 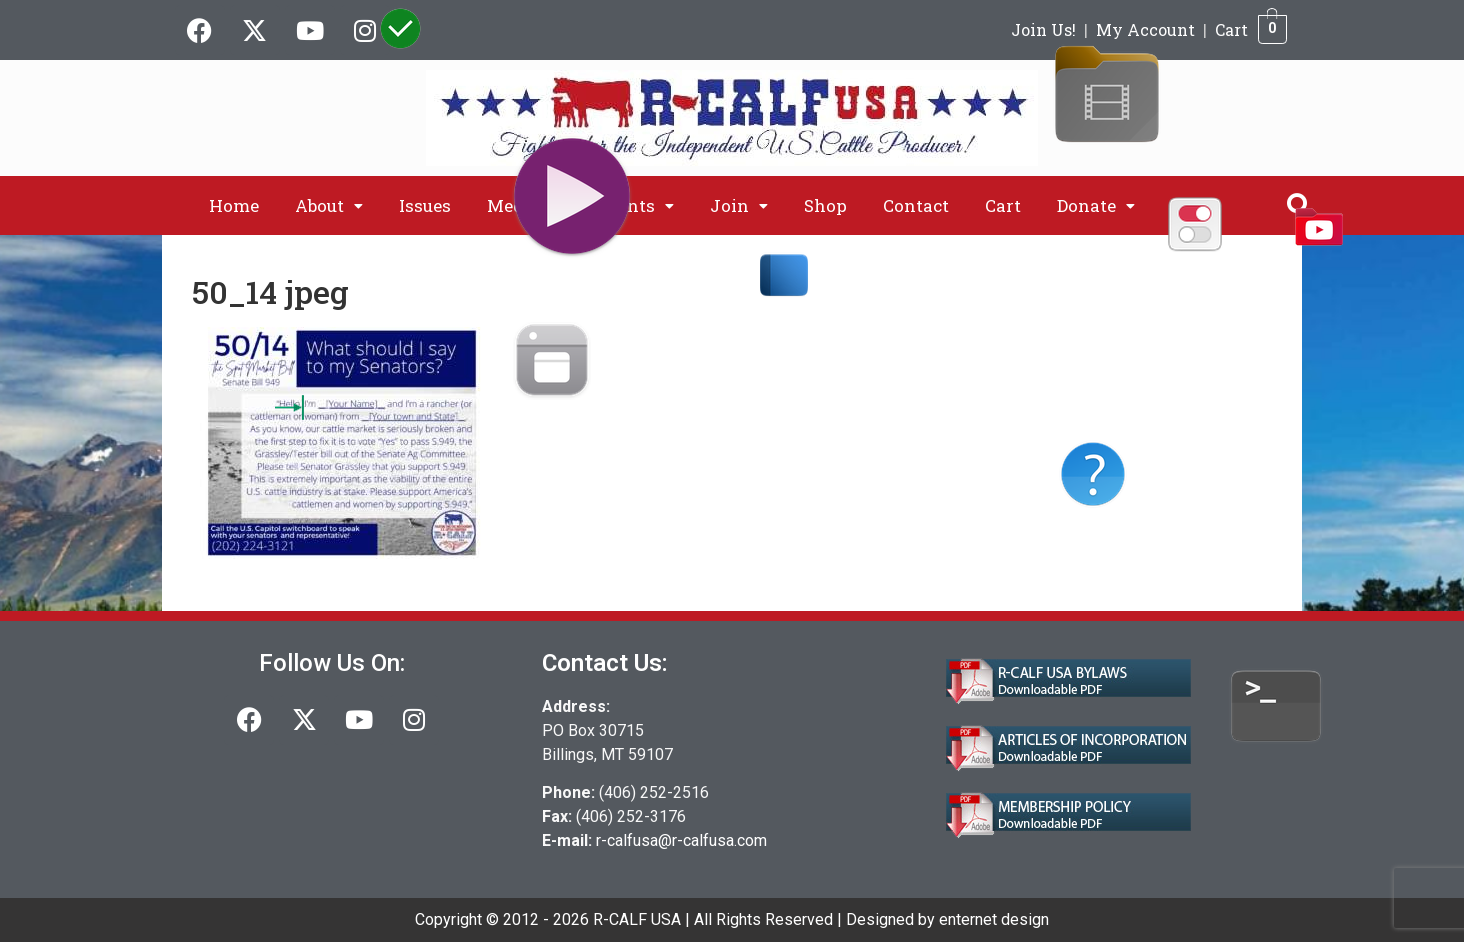 I want to click on open the terminal application, so click(x=1276, y=706).